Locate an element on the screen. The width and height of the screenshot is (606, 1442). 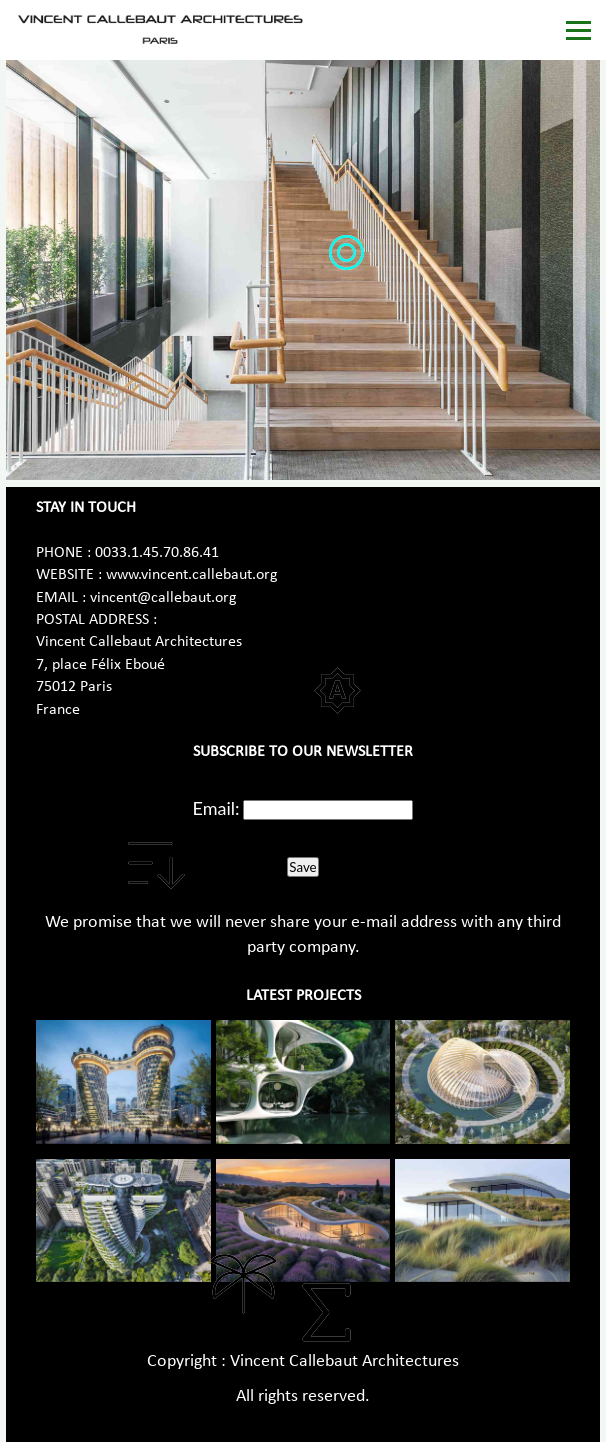
calculate sum or total of selected values is located at coordinates (326, 1312).